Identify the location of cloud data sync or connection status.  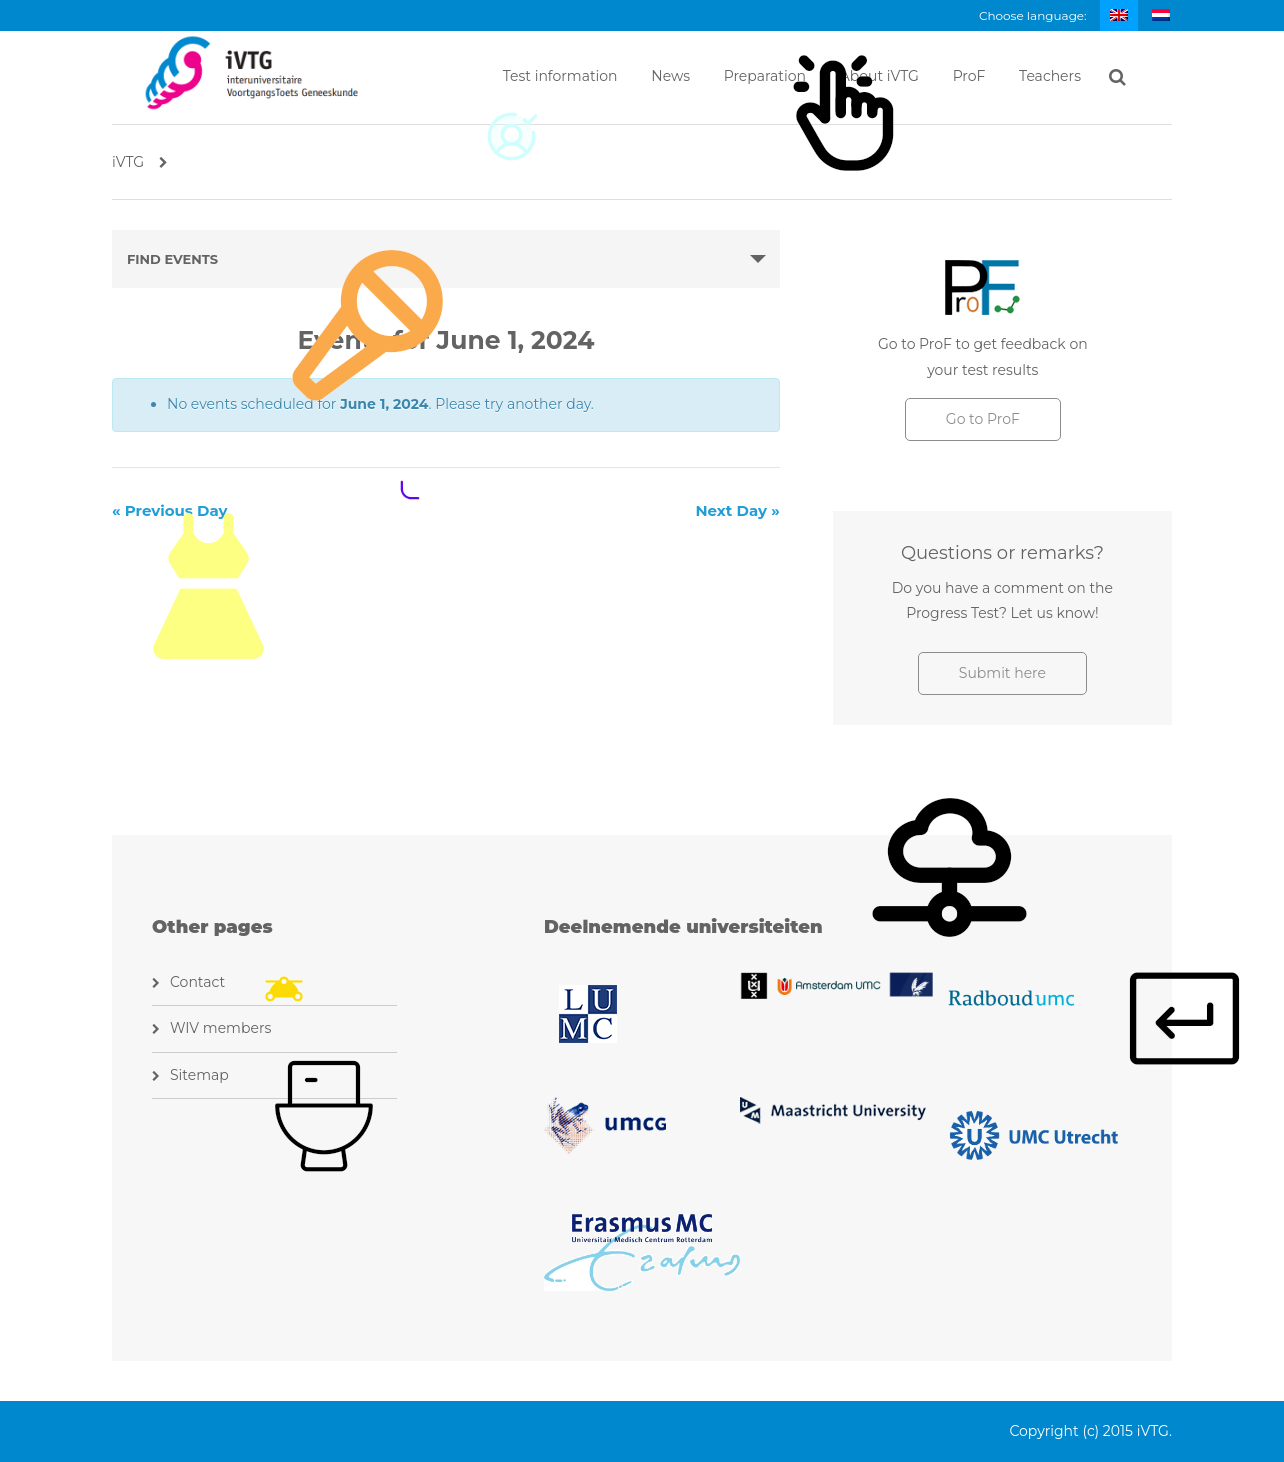
(949, 867).